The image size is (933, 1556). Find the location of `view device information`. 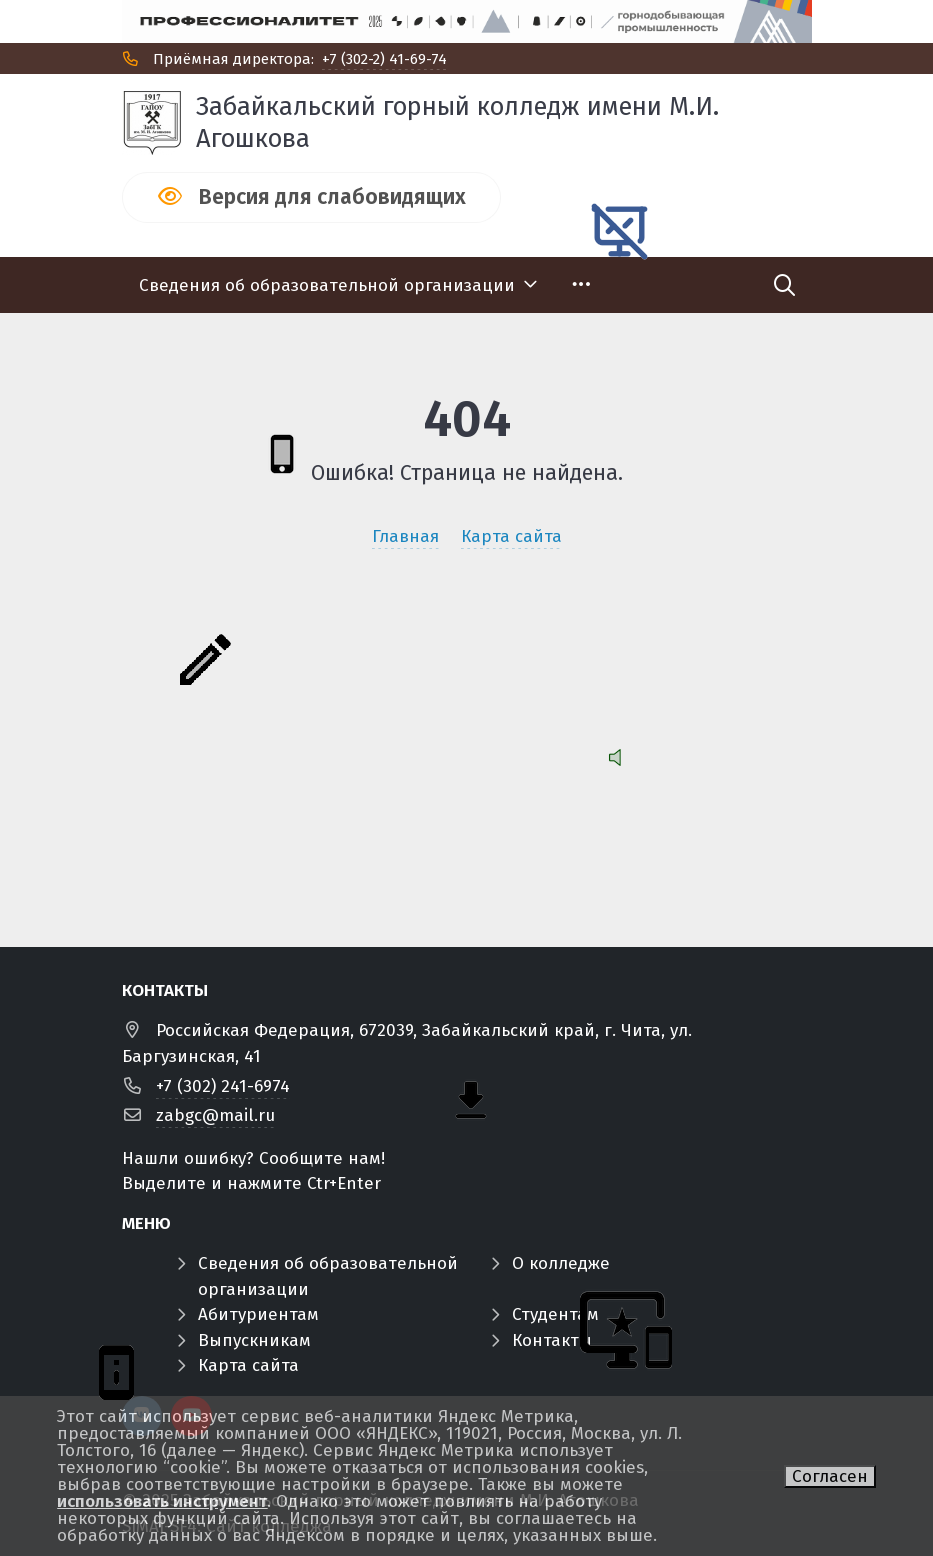

view device information is located at coordinates (116, 1372).